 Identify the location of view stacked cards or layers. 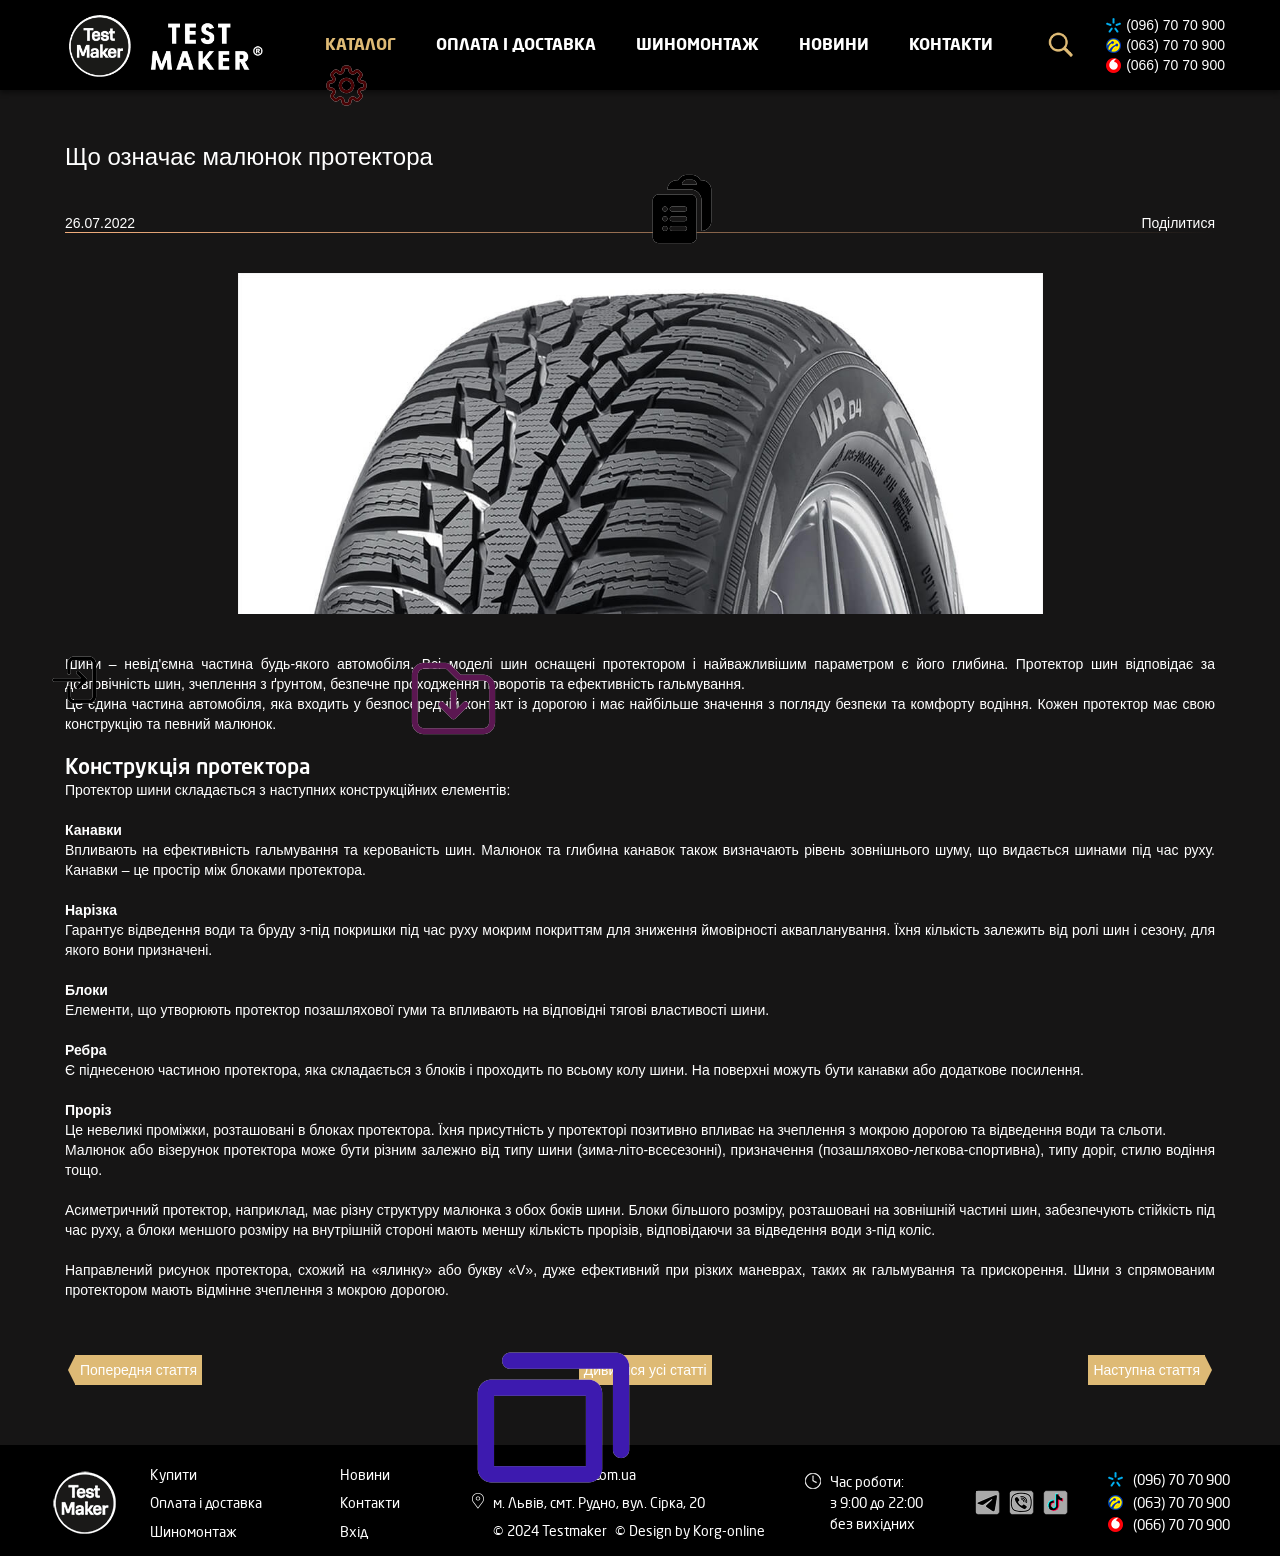
(553, 1417).